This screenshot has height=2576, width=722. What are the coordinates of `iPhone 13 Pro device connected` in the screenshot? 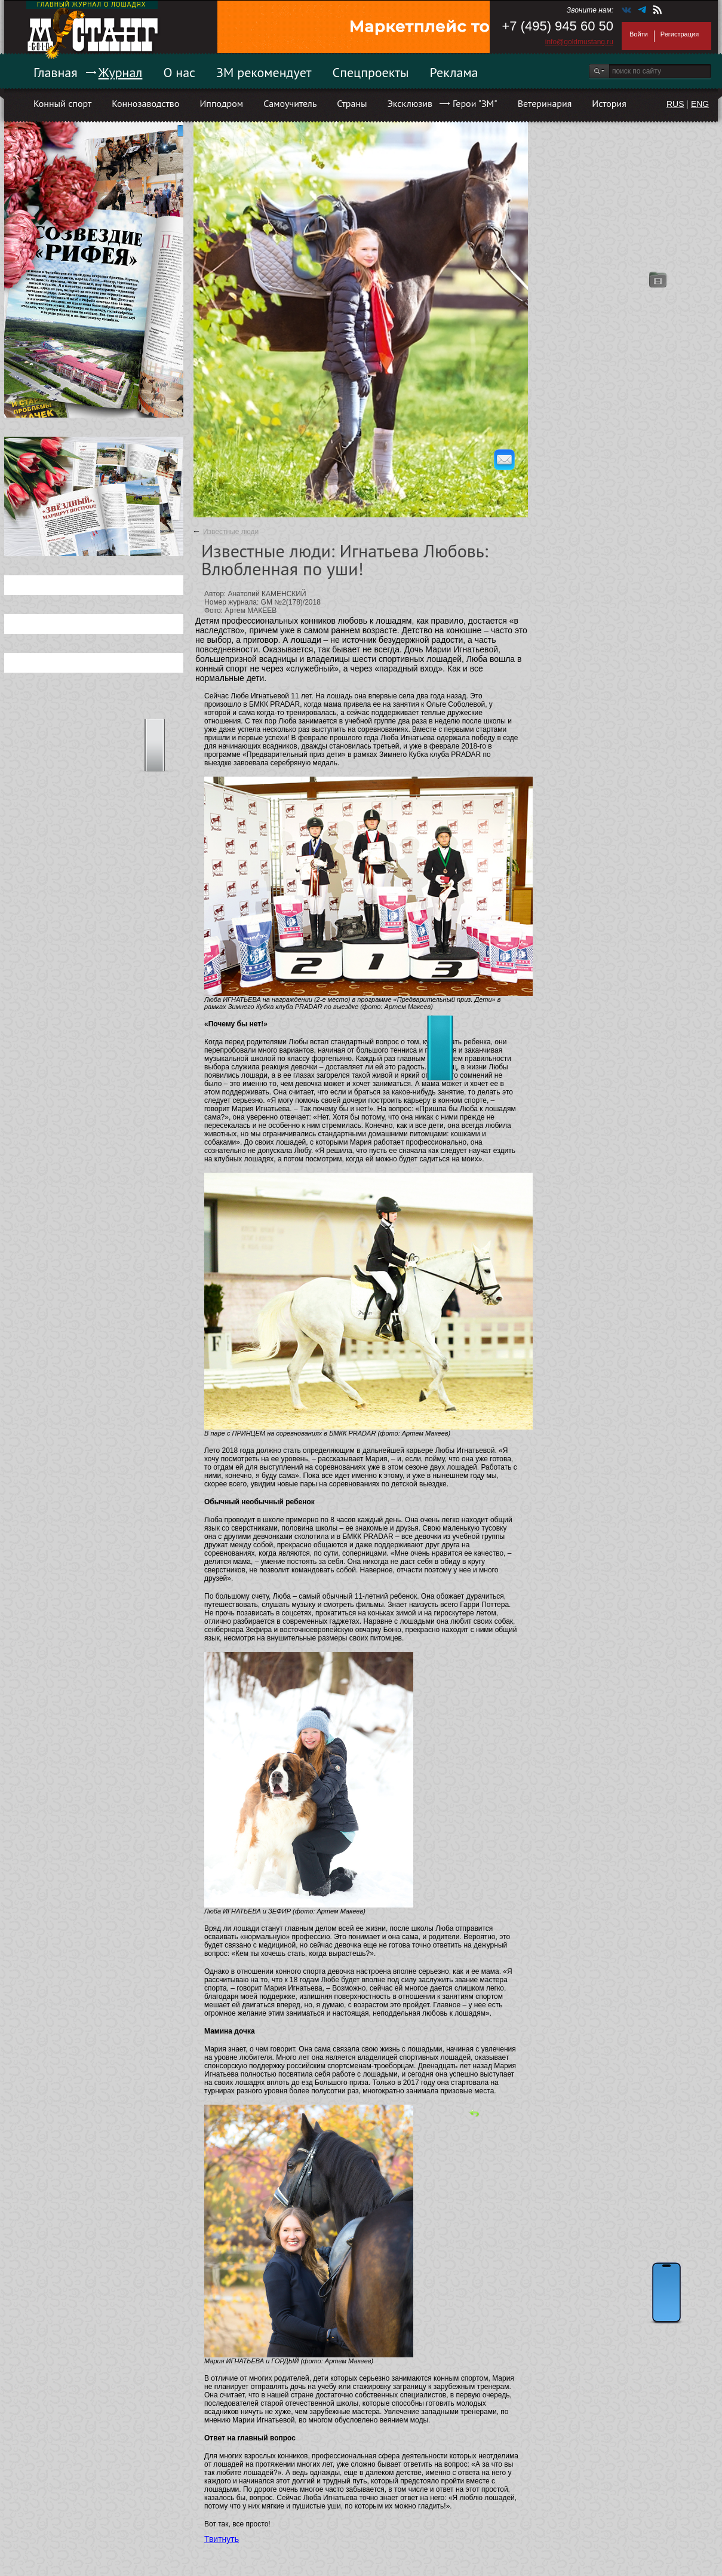 It's located at (180, 131).